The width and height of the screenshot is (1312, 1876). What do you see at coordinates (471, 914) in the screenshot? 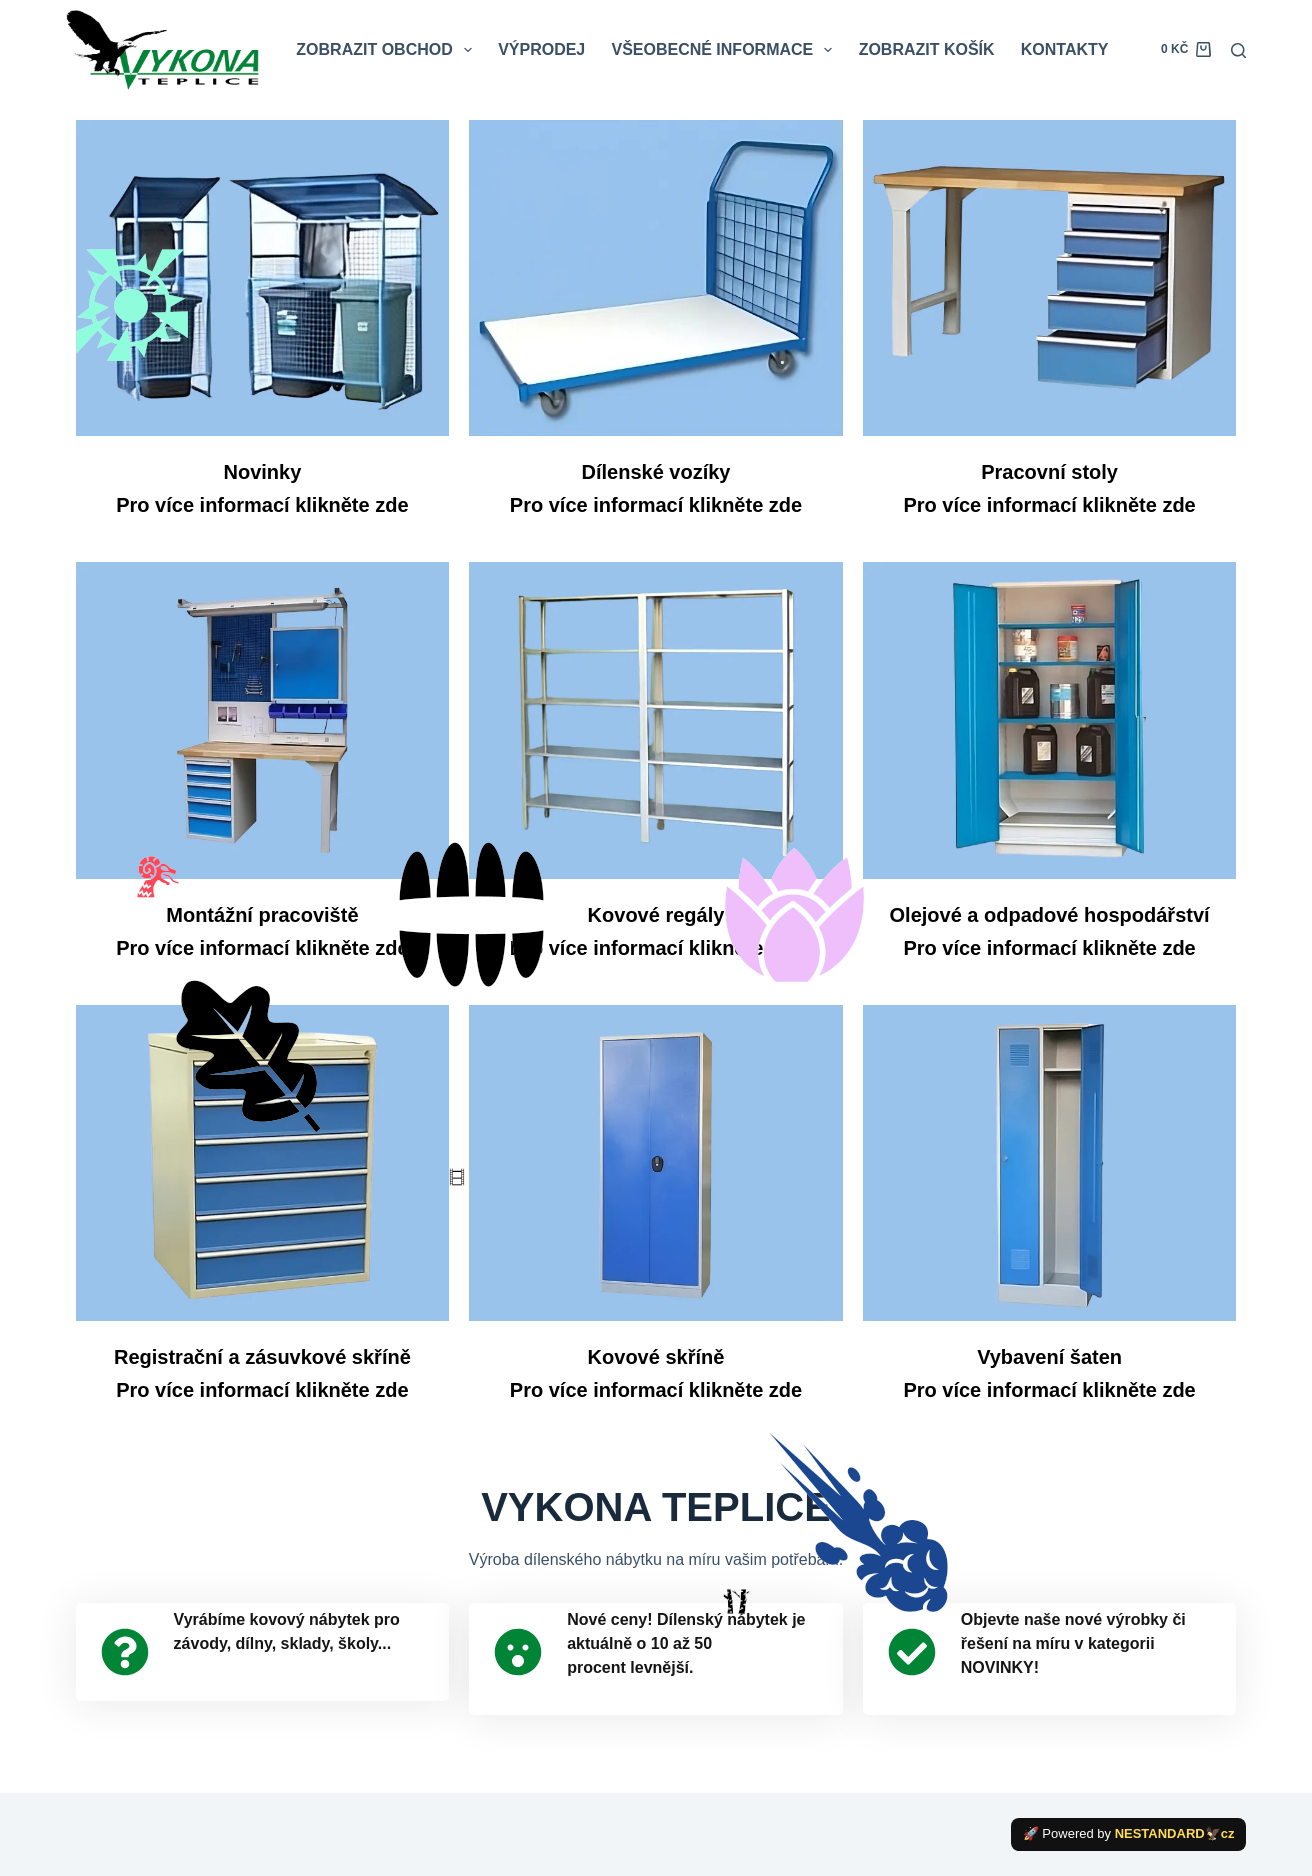
I see `view dental health or teeth information` at bounding box center [471, 914].